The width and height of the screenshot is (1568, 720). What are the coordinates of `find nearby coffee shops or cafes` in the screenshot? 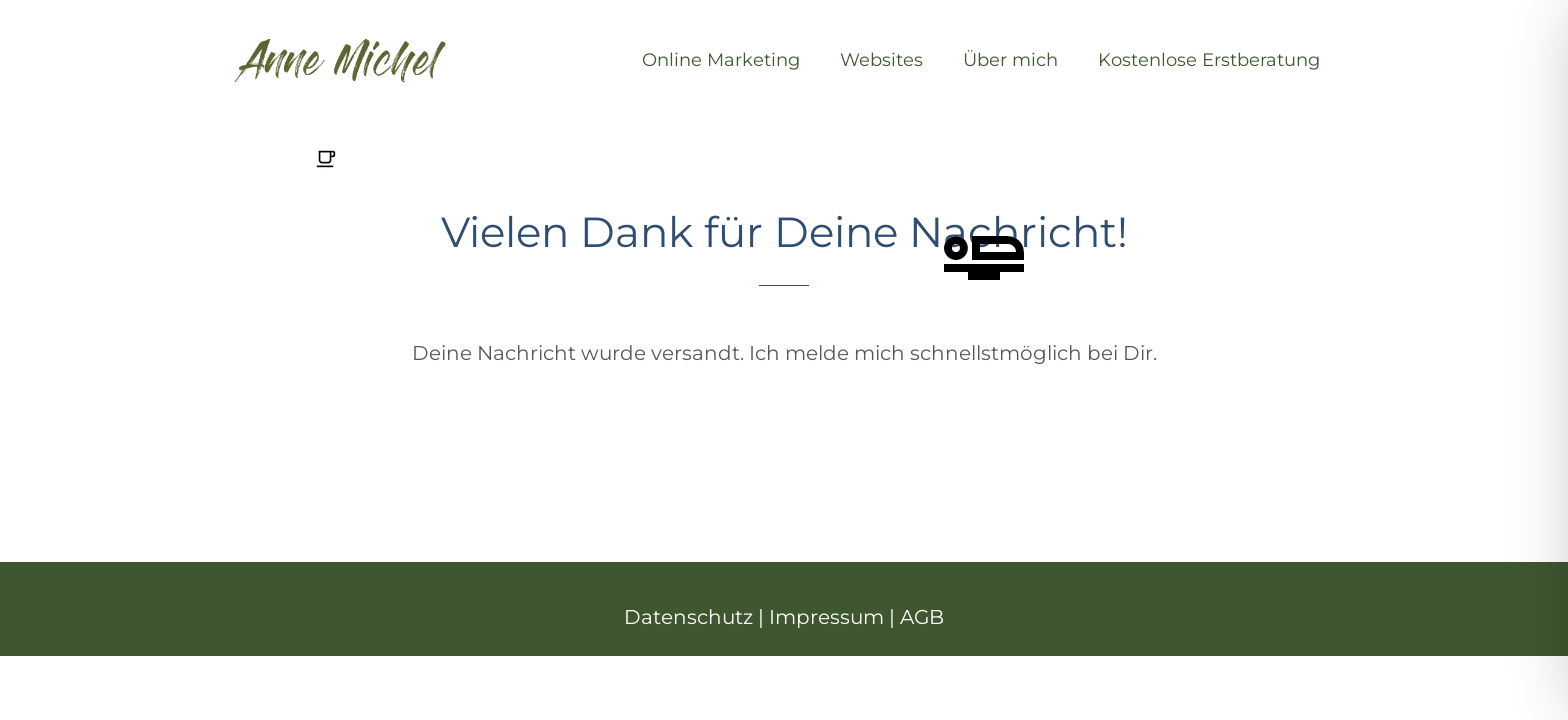 It's located at (326, 159).